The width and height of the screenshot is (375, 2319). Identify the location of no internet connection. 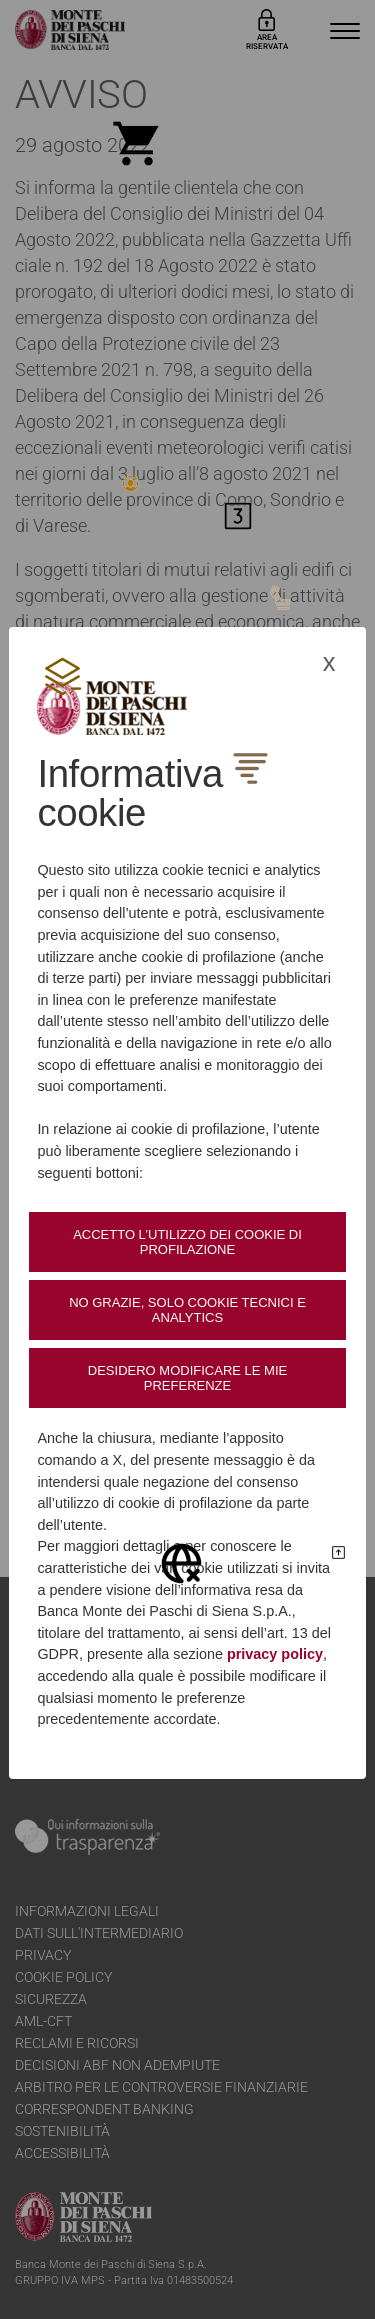
(181, 1563).